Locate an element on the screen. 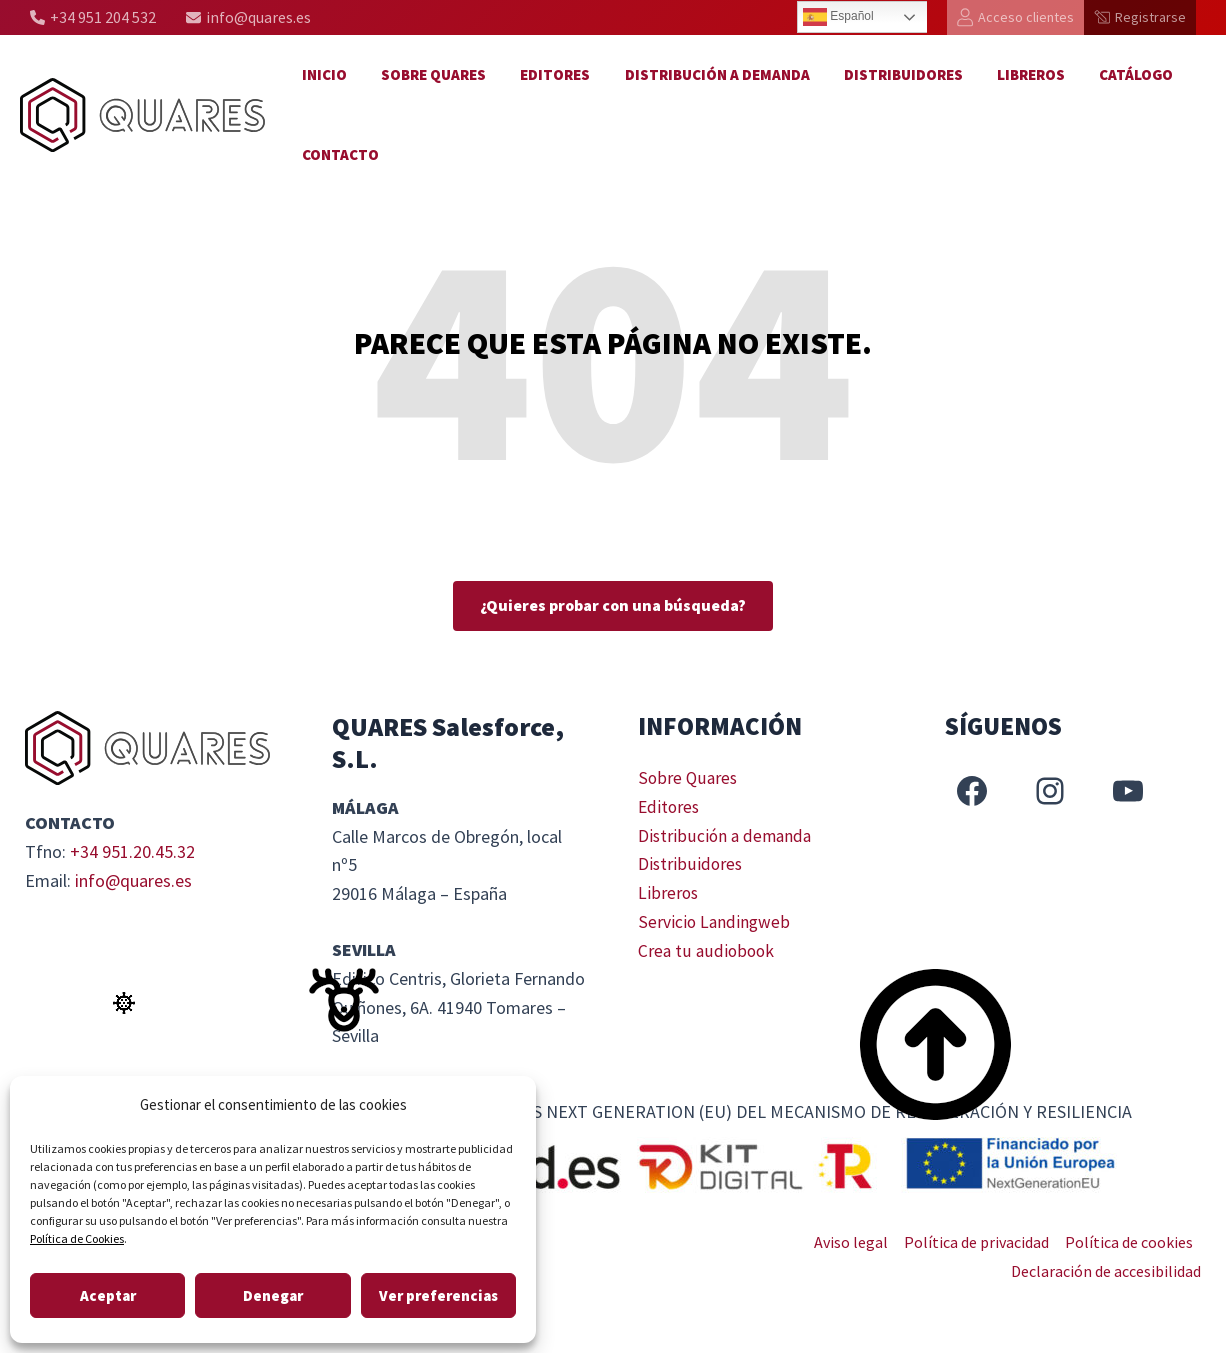 The width and height of the screenshot is (1226, 1353). view covid-19 related information is located at coordinates (124, 1003).